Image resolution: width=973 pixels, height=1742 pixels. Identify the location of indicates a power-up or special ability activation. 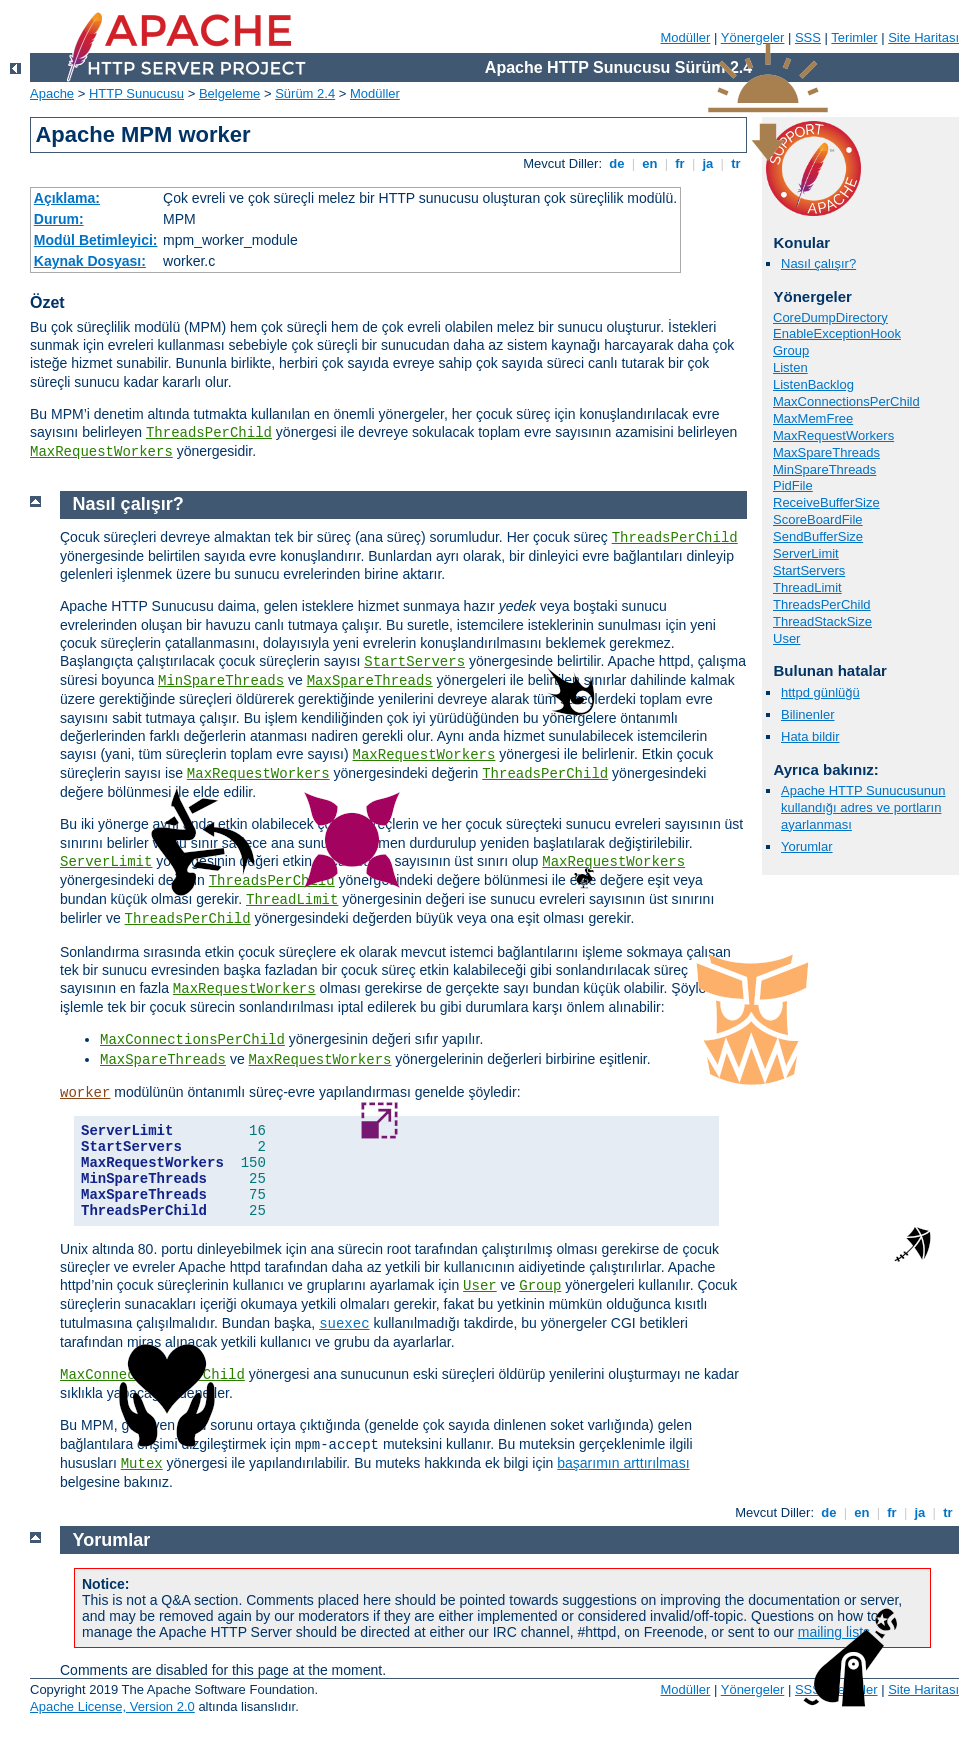
(570, 691).